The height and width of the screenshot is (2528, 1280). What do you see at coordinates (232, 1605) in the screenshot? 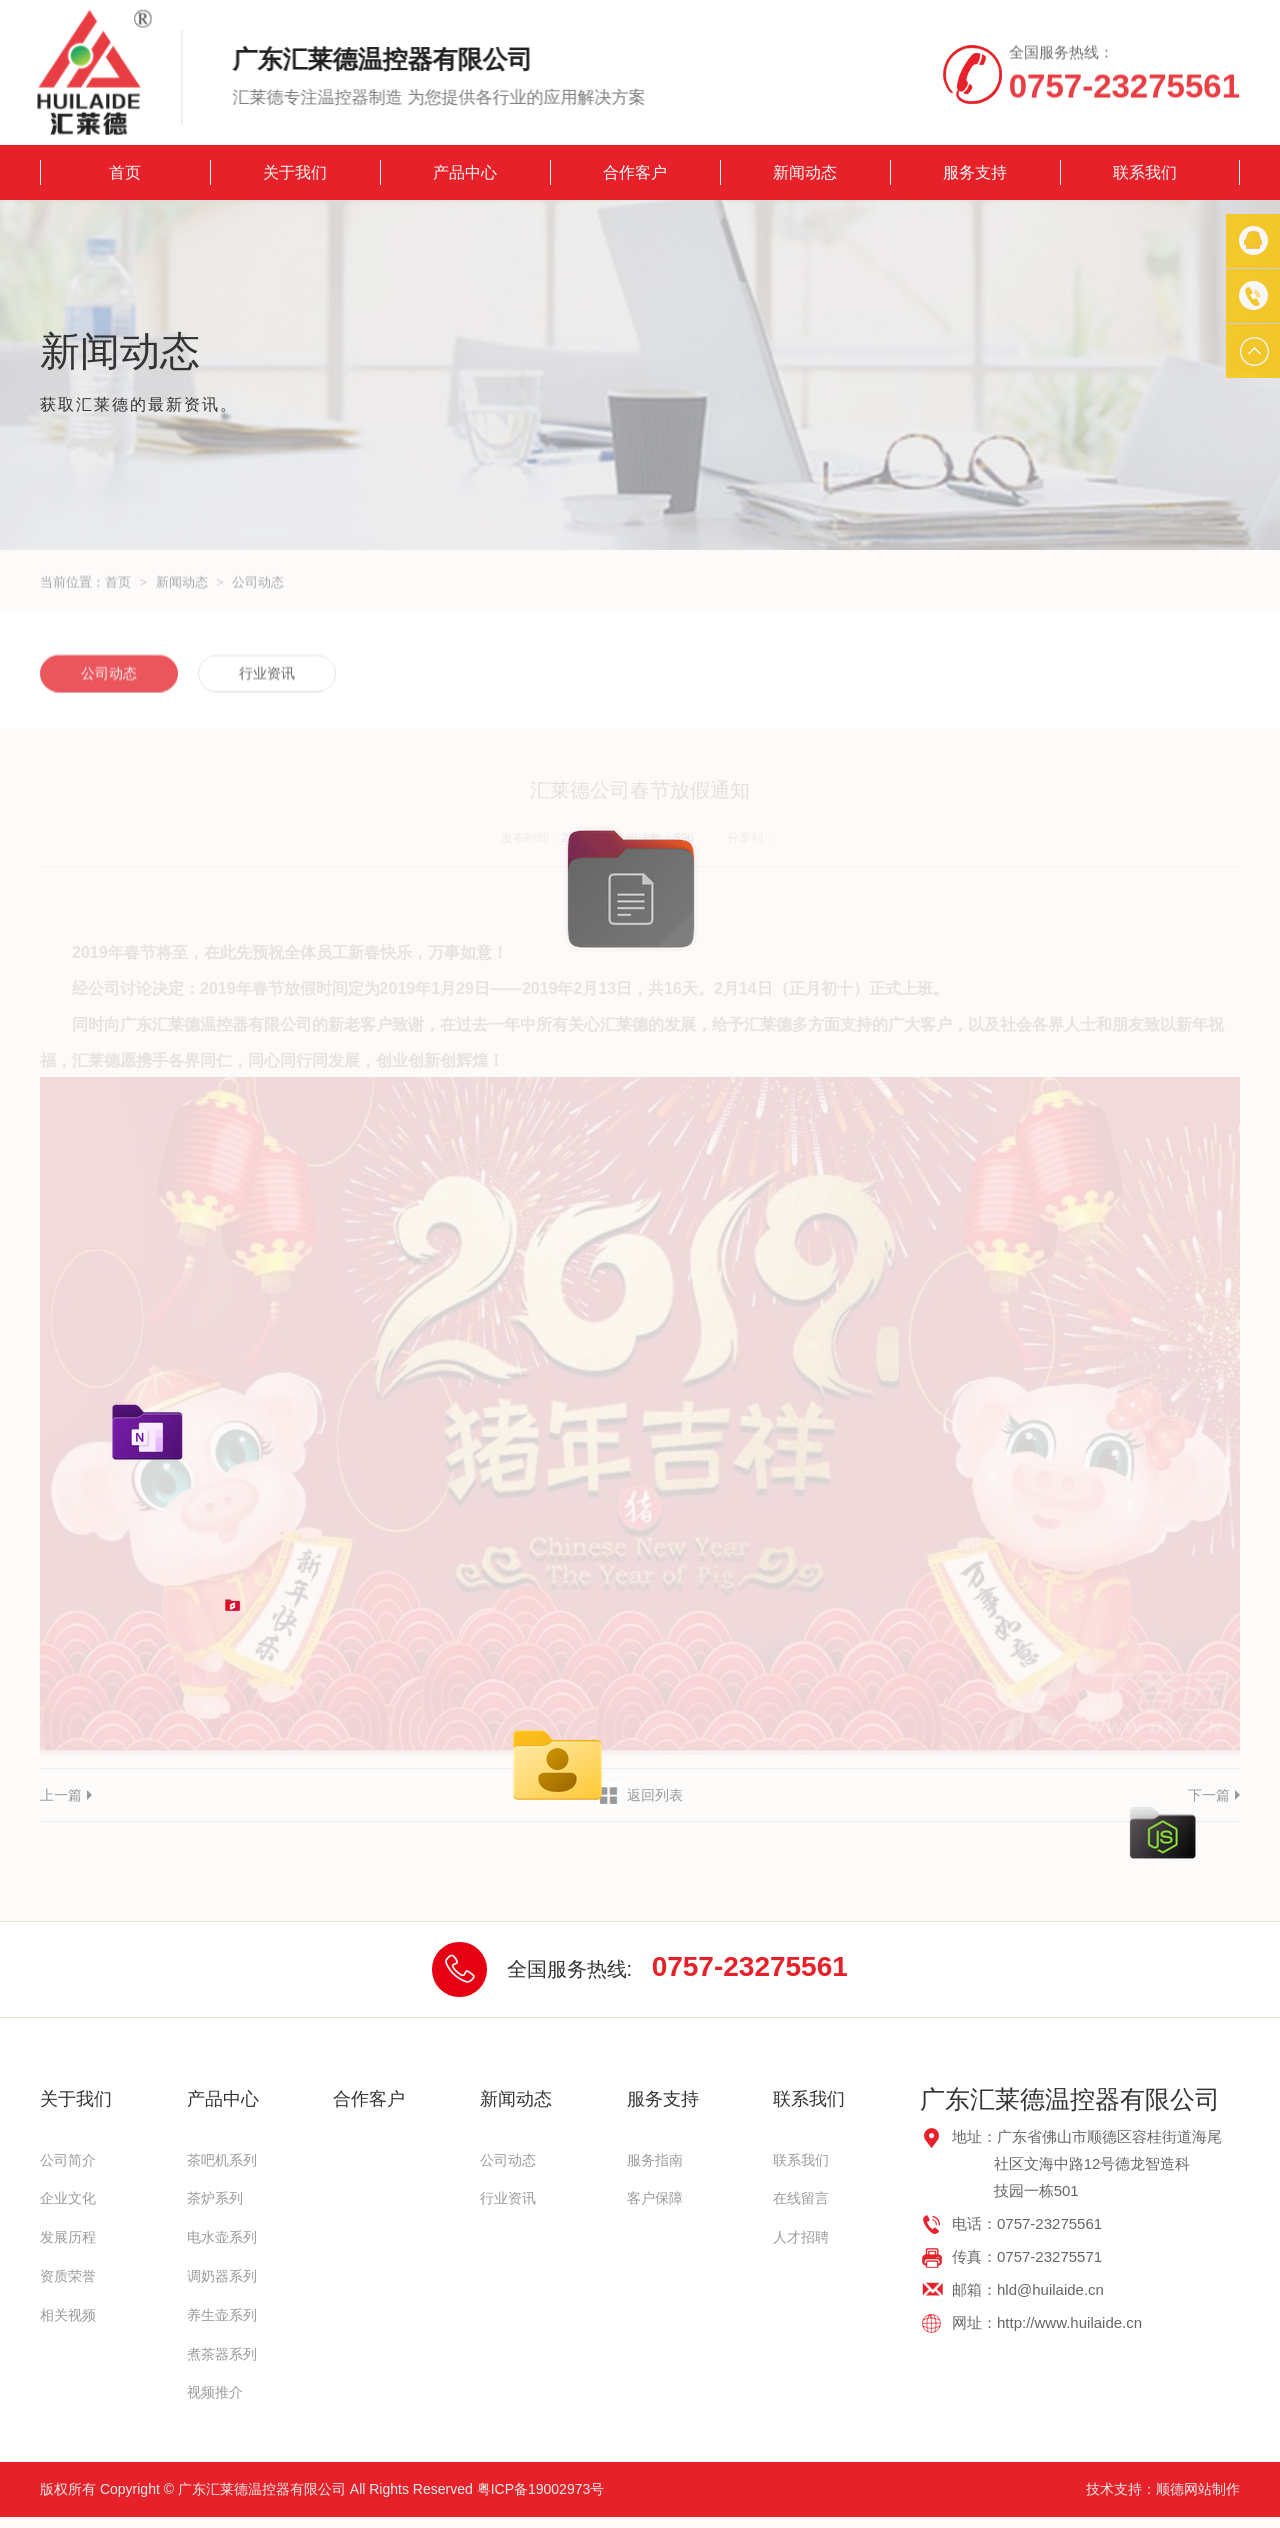
I see `open folder containing YouTube Shorts videos` at bounding box center [232, 1605].